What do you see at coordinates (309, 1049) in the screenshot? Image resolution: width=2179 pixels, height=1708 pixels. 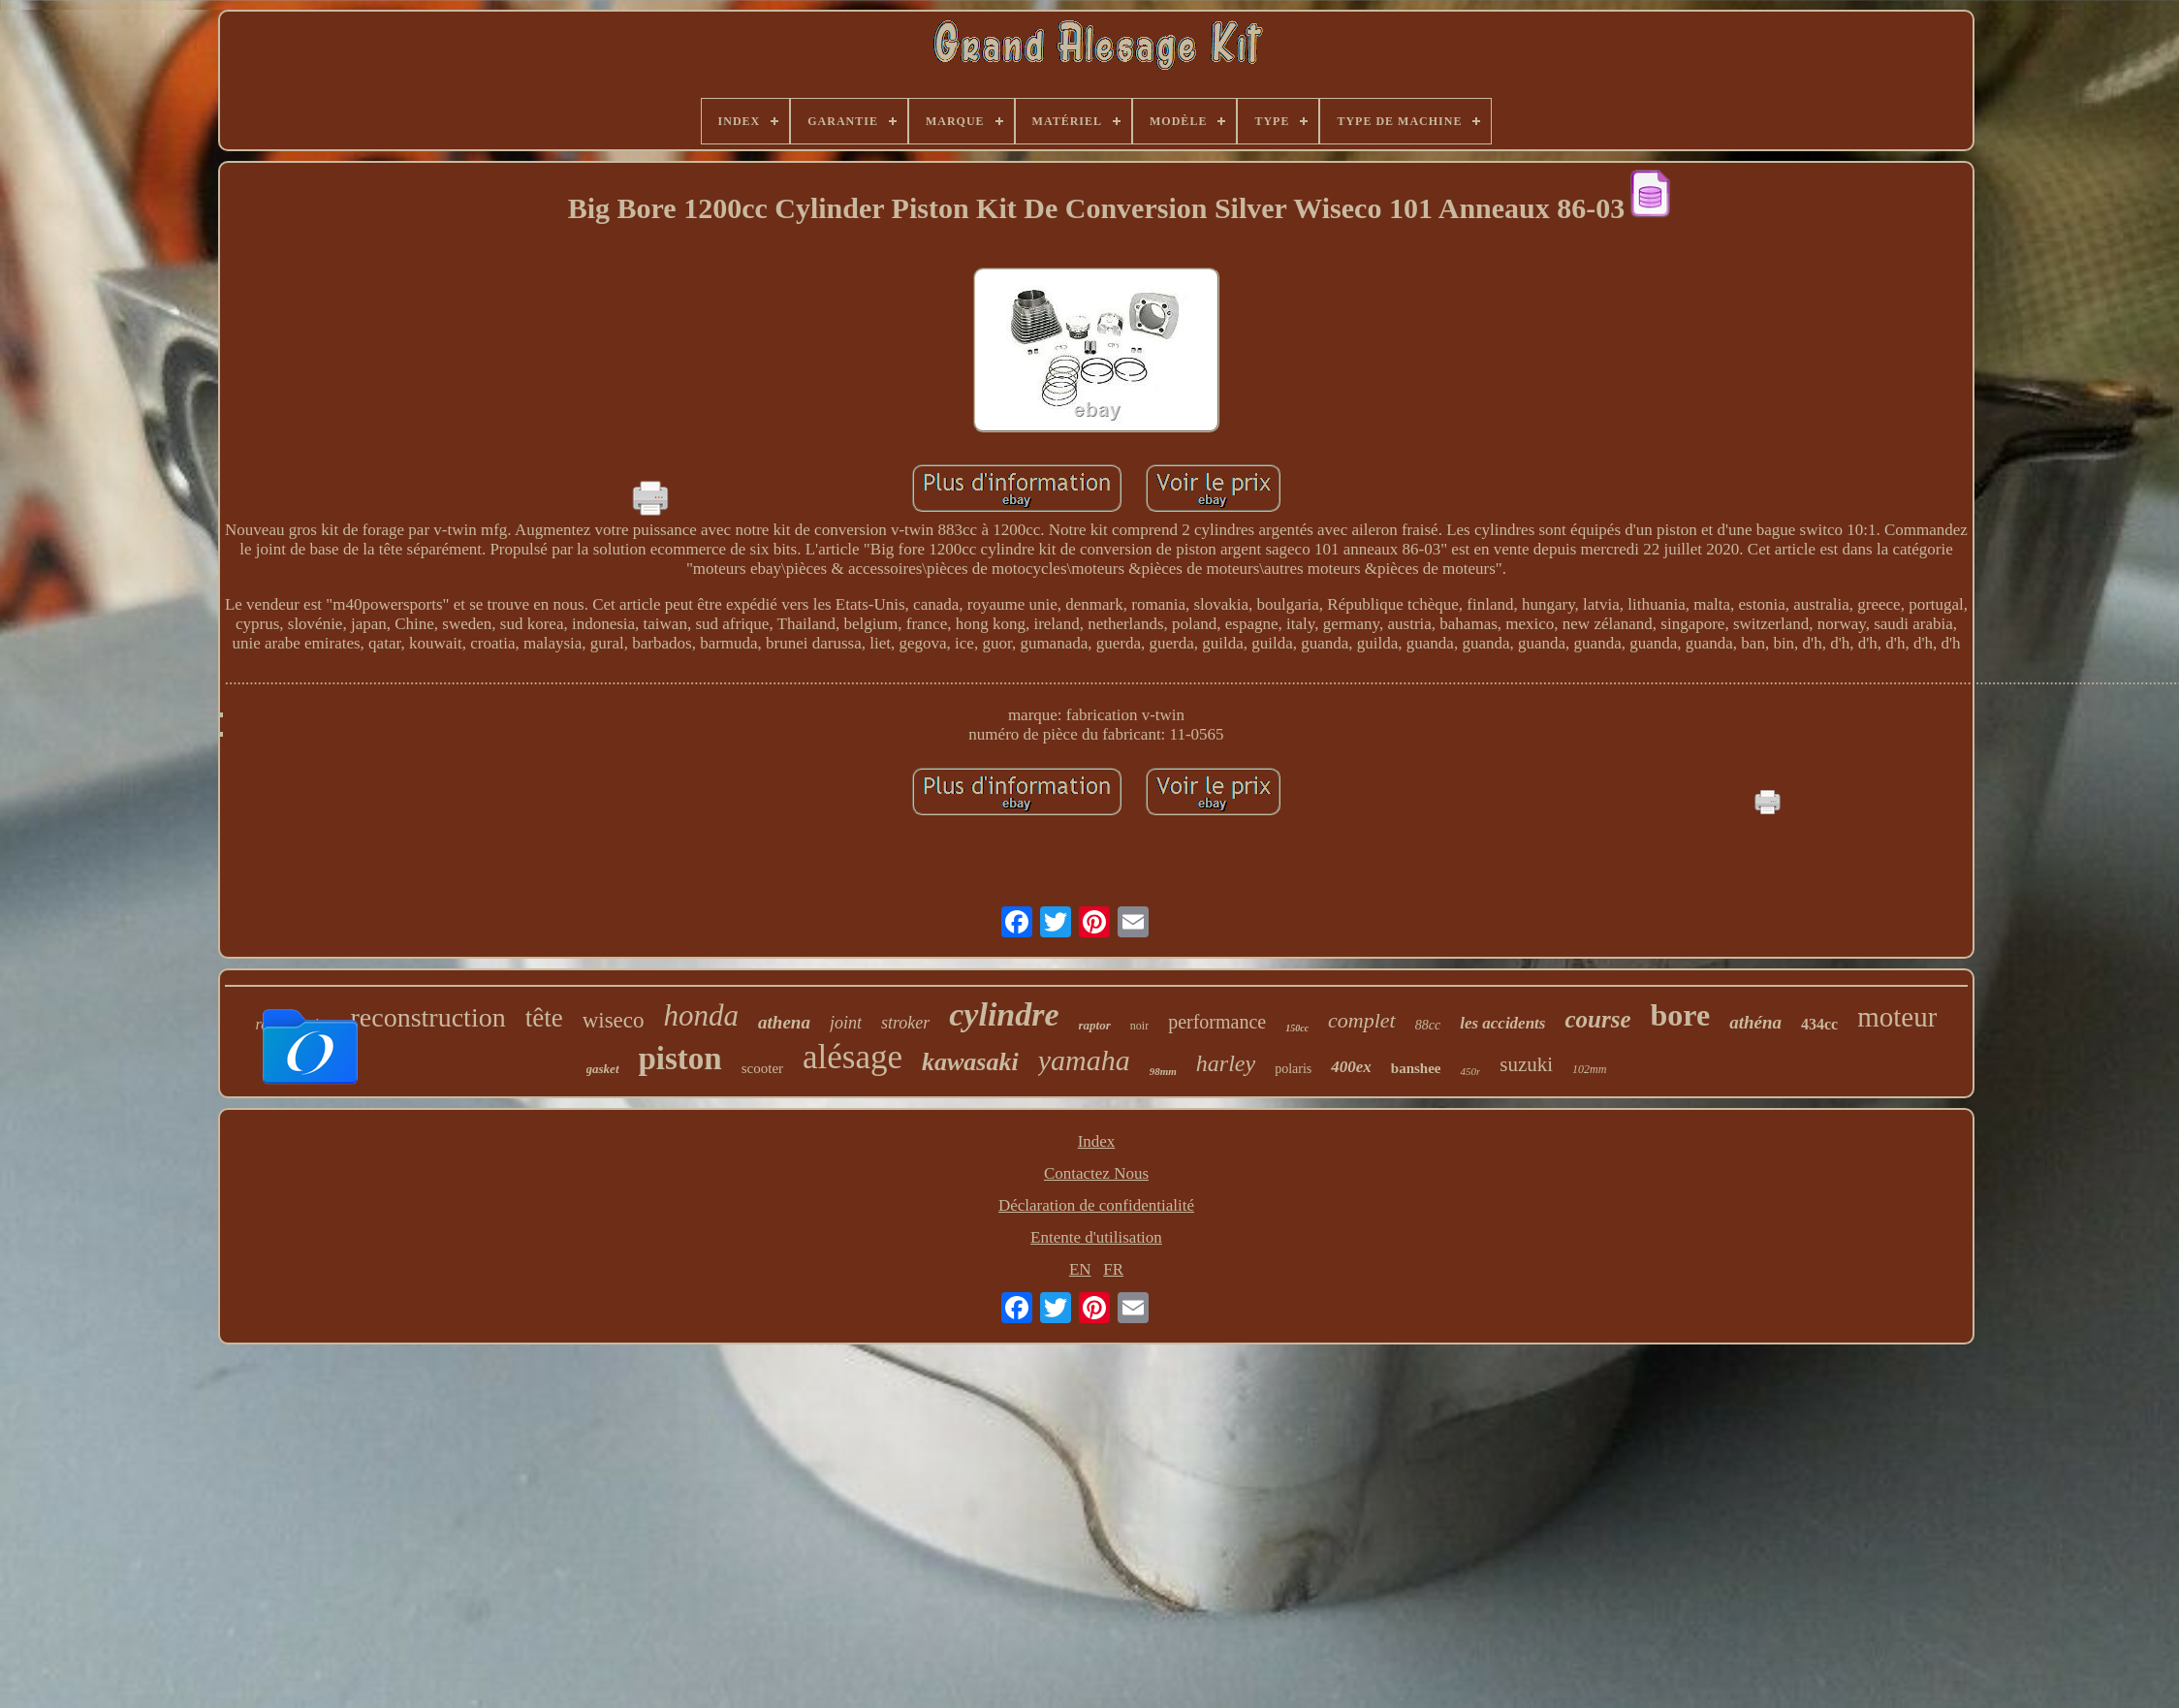 I see `open the IObit application folder` at bounding box center [309, 1049].